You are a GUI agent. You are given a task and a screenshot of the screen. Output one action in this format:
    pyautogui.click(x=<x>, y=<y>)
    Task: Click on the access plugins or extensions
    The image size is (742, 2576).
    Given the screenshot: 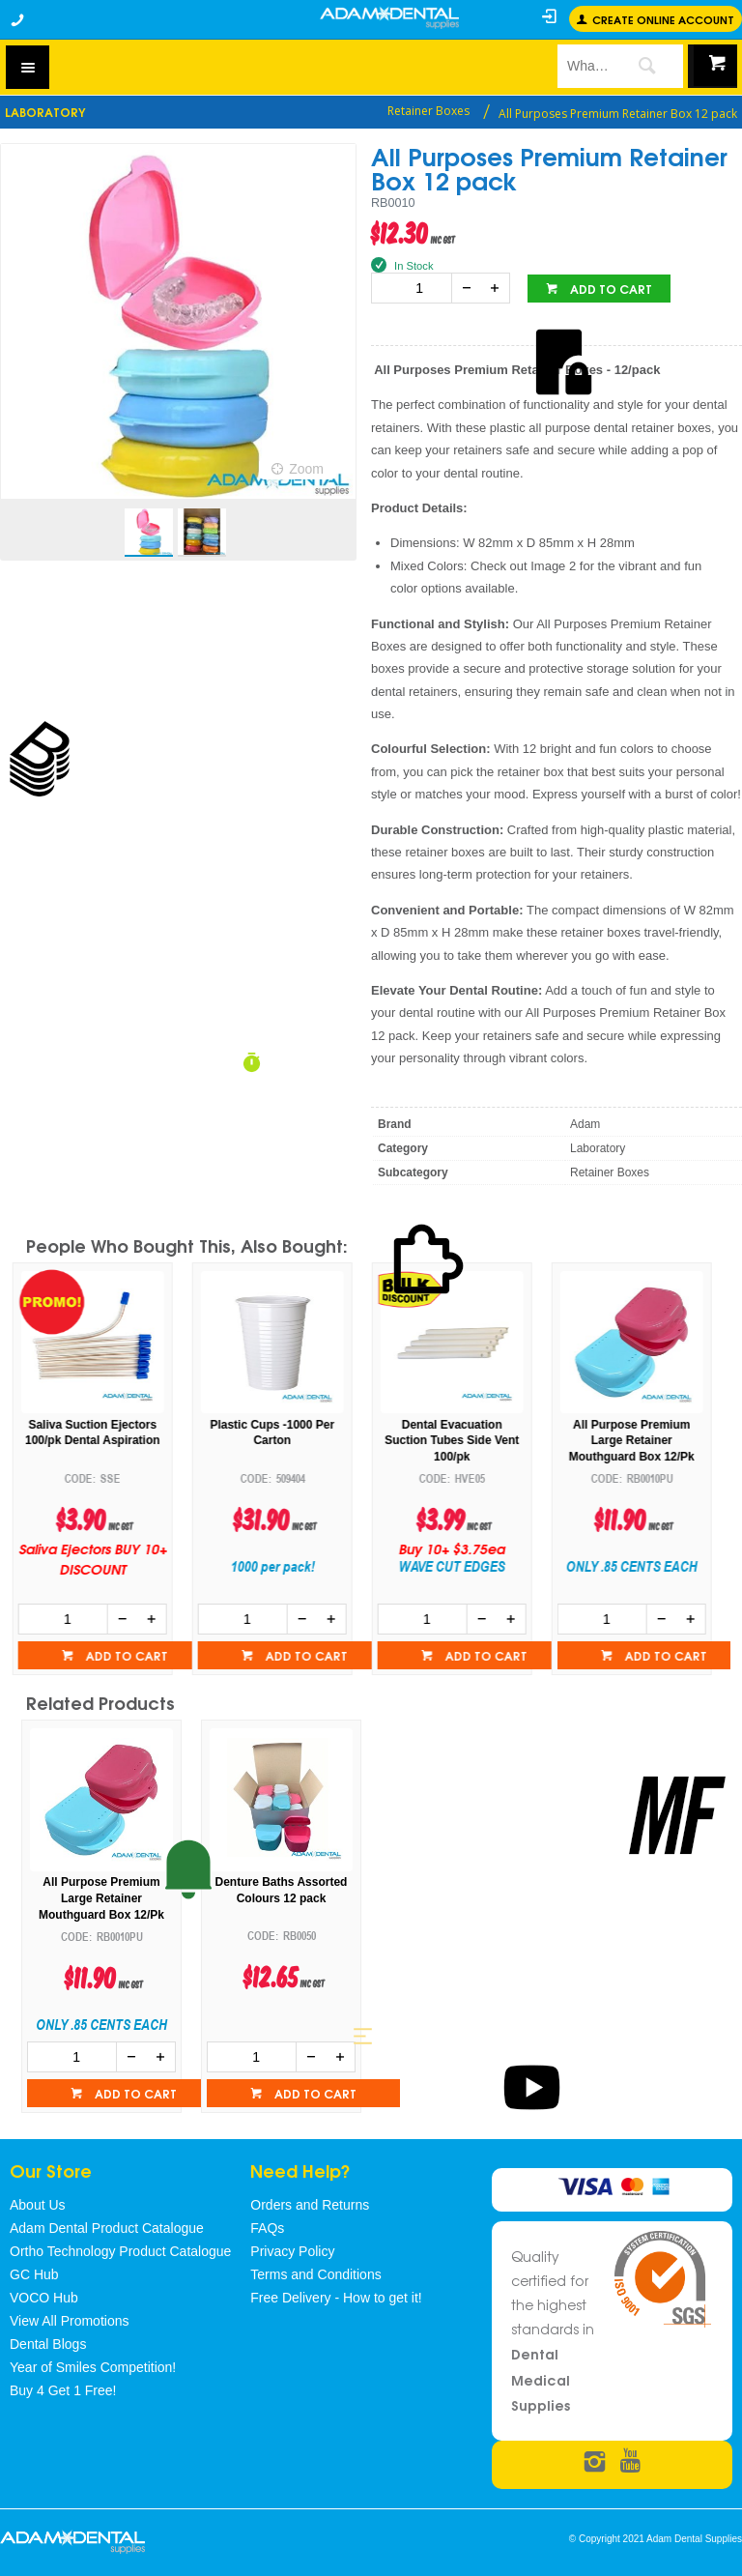 What is the action you would take?
    pyautogui.click(x=425, y=1262)
    